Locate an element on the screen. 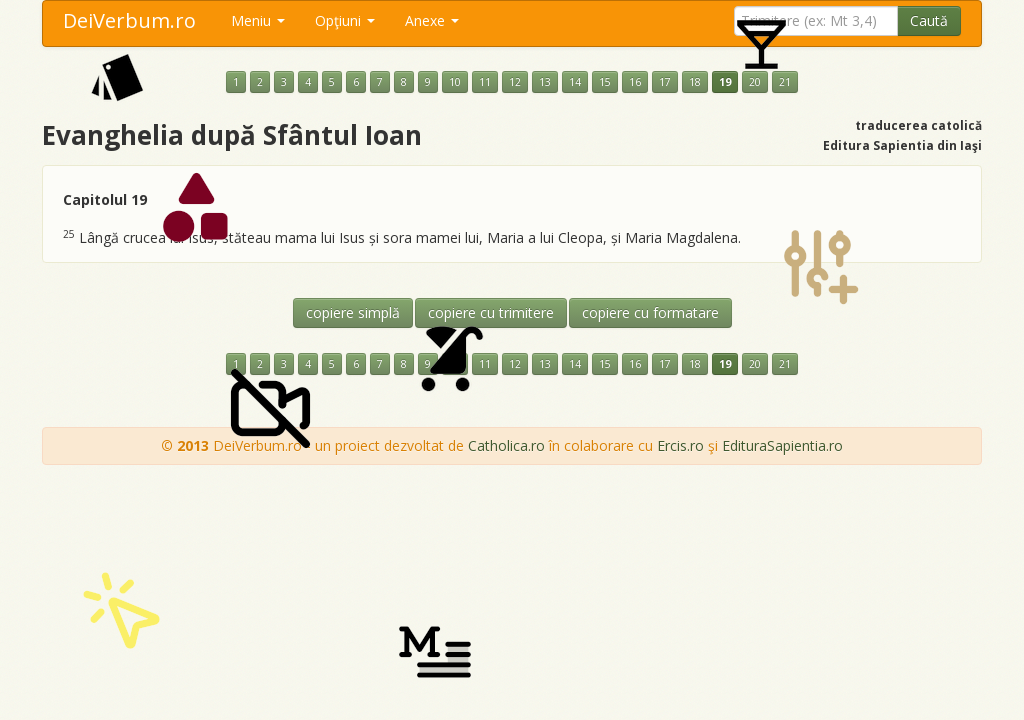 The image size is (1024, 720). access shape tools or drawing options is located at coordinates (196, 208).